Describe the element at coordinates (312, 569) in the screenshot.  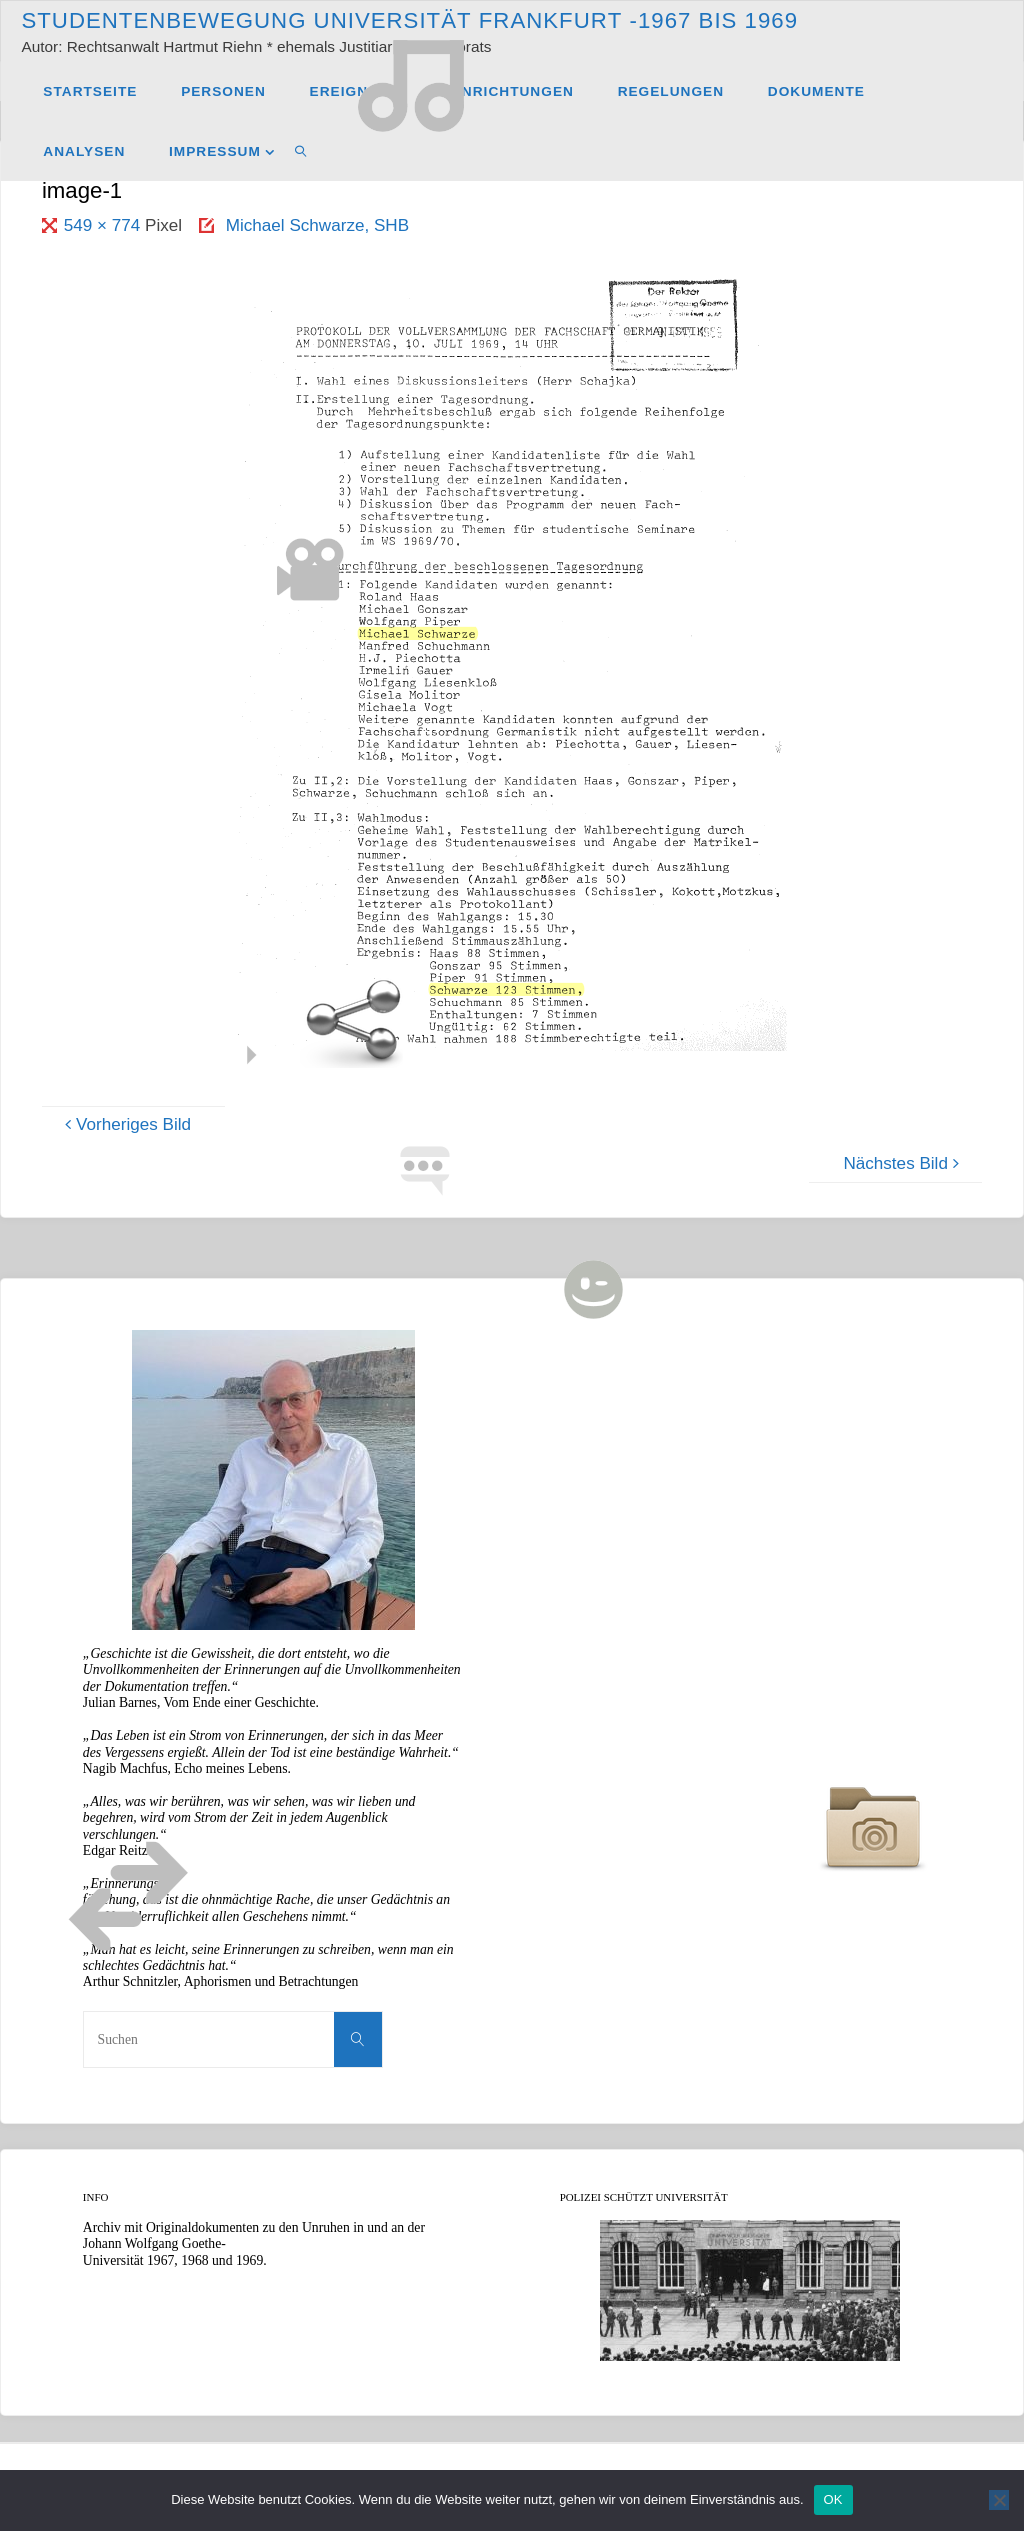
I see `access video camera or recording features` at that location.